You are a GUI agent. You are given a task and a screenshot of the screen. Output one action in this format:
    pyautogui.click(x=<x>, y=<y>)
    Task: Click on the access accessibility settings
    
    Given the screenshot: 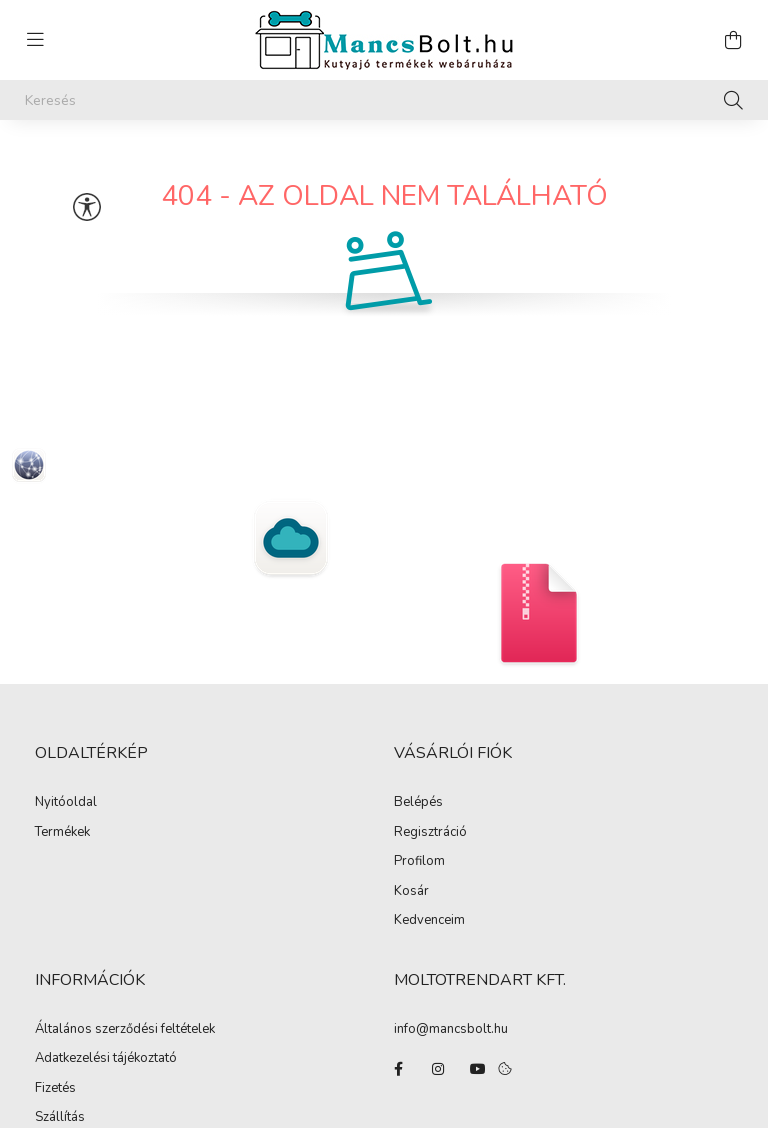 What is the action you would take?
    pyautogui.click(x=87, y=207)
    